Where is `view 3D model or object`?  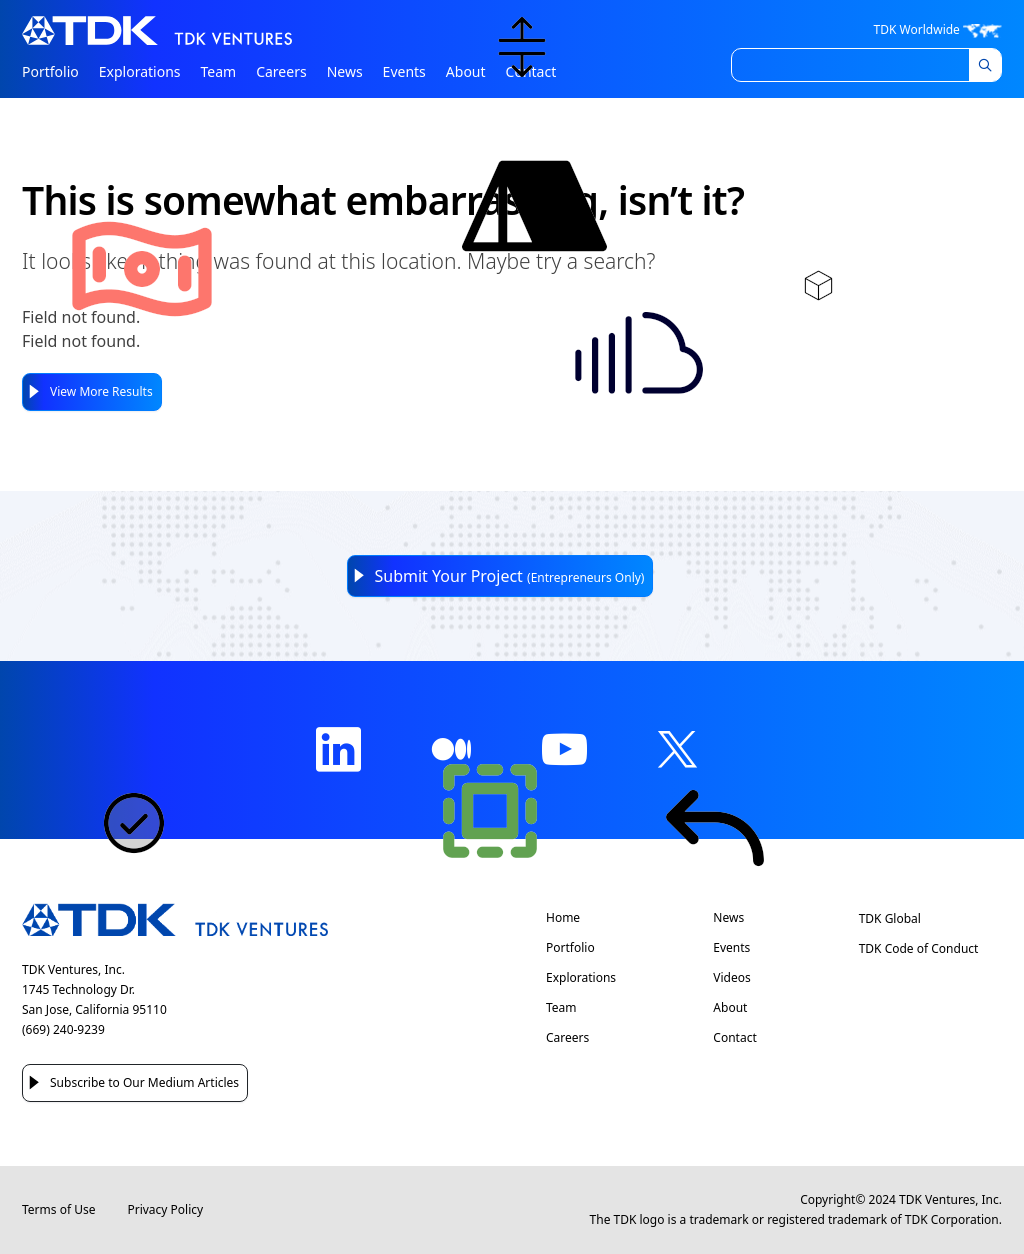
view 3D model or object is located at coordinates (818, 285).